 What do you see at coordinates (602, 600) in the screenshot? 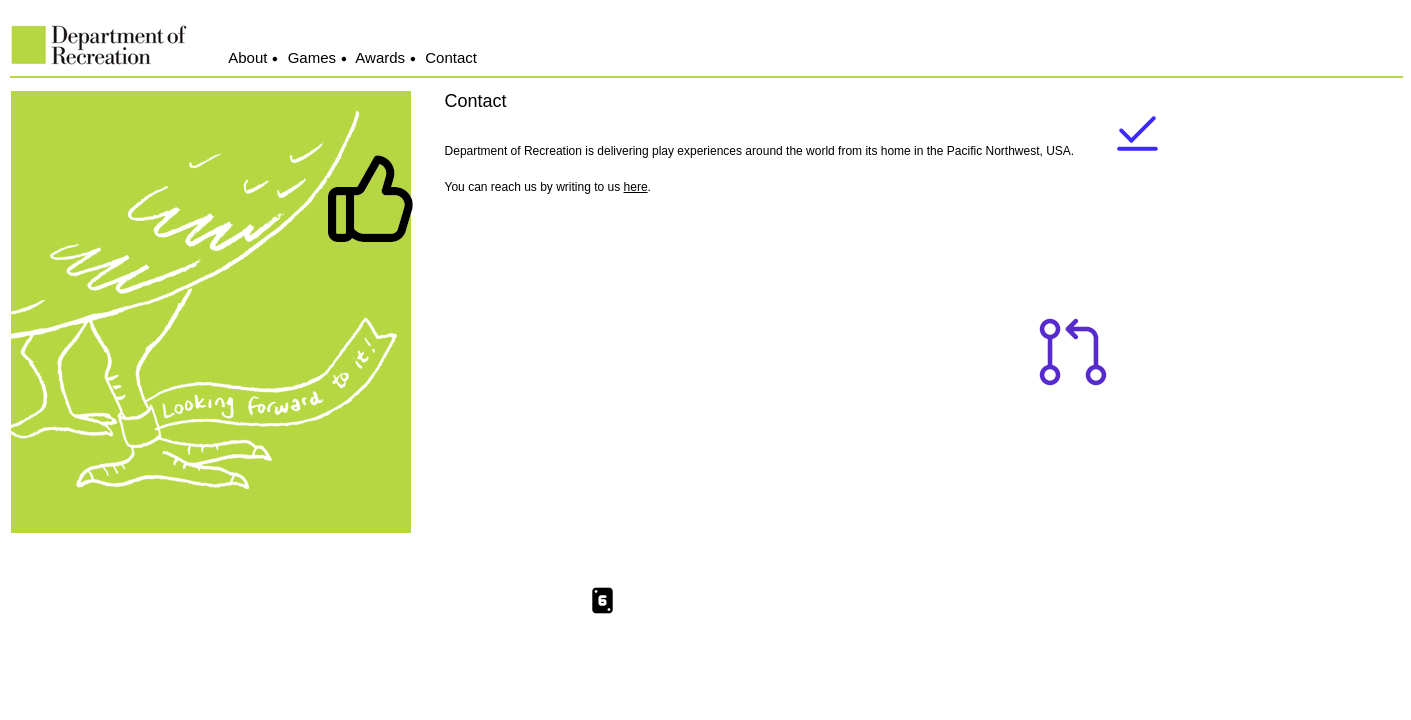
I see `a six of any suit in a card game` at bounding box center [602, 600].